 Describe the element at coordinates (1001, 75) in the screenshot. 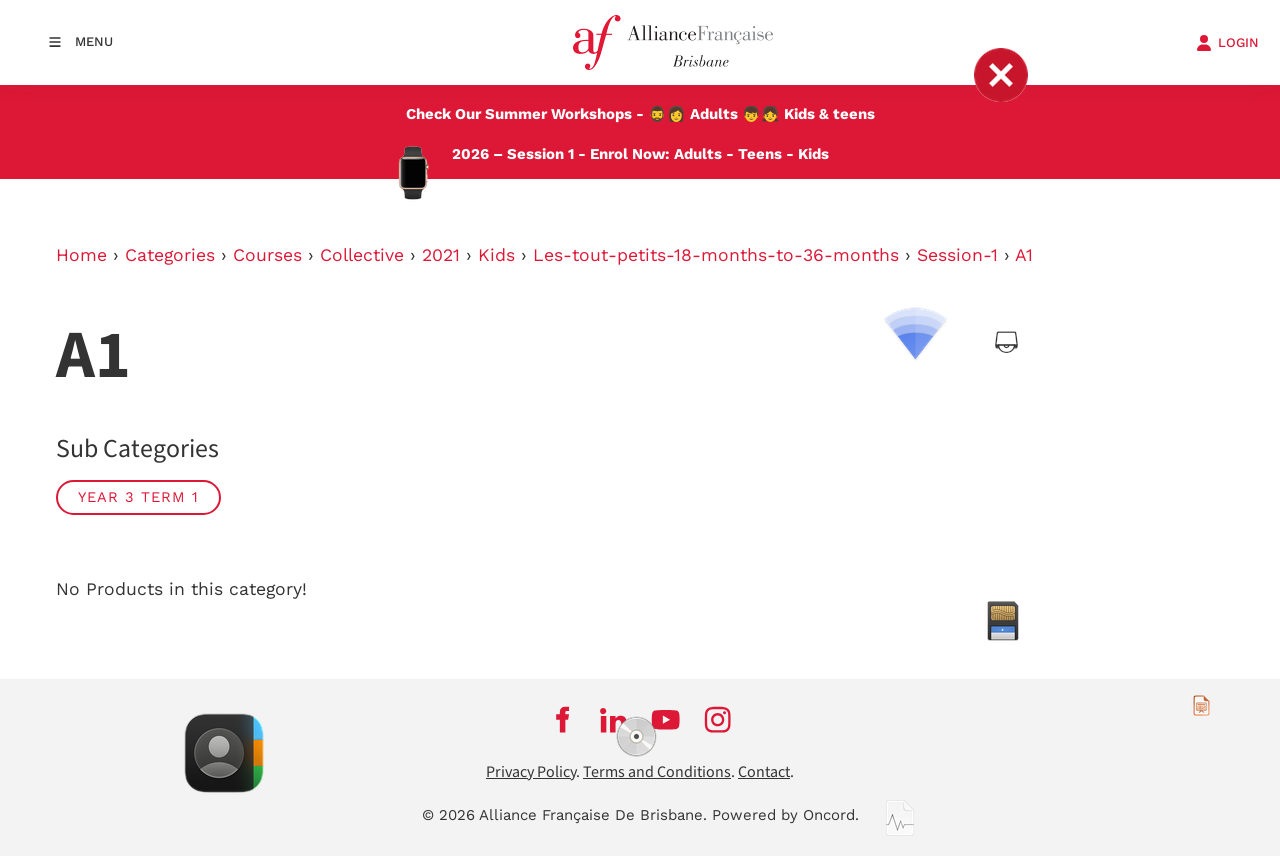

I see `stop or cancel a running process` at that location.